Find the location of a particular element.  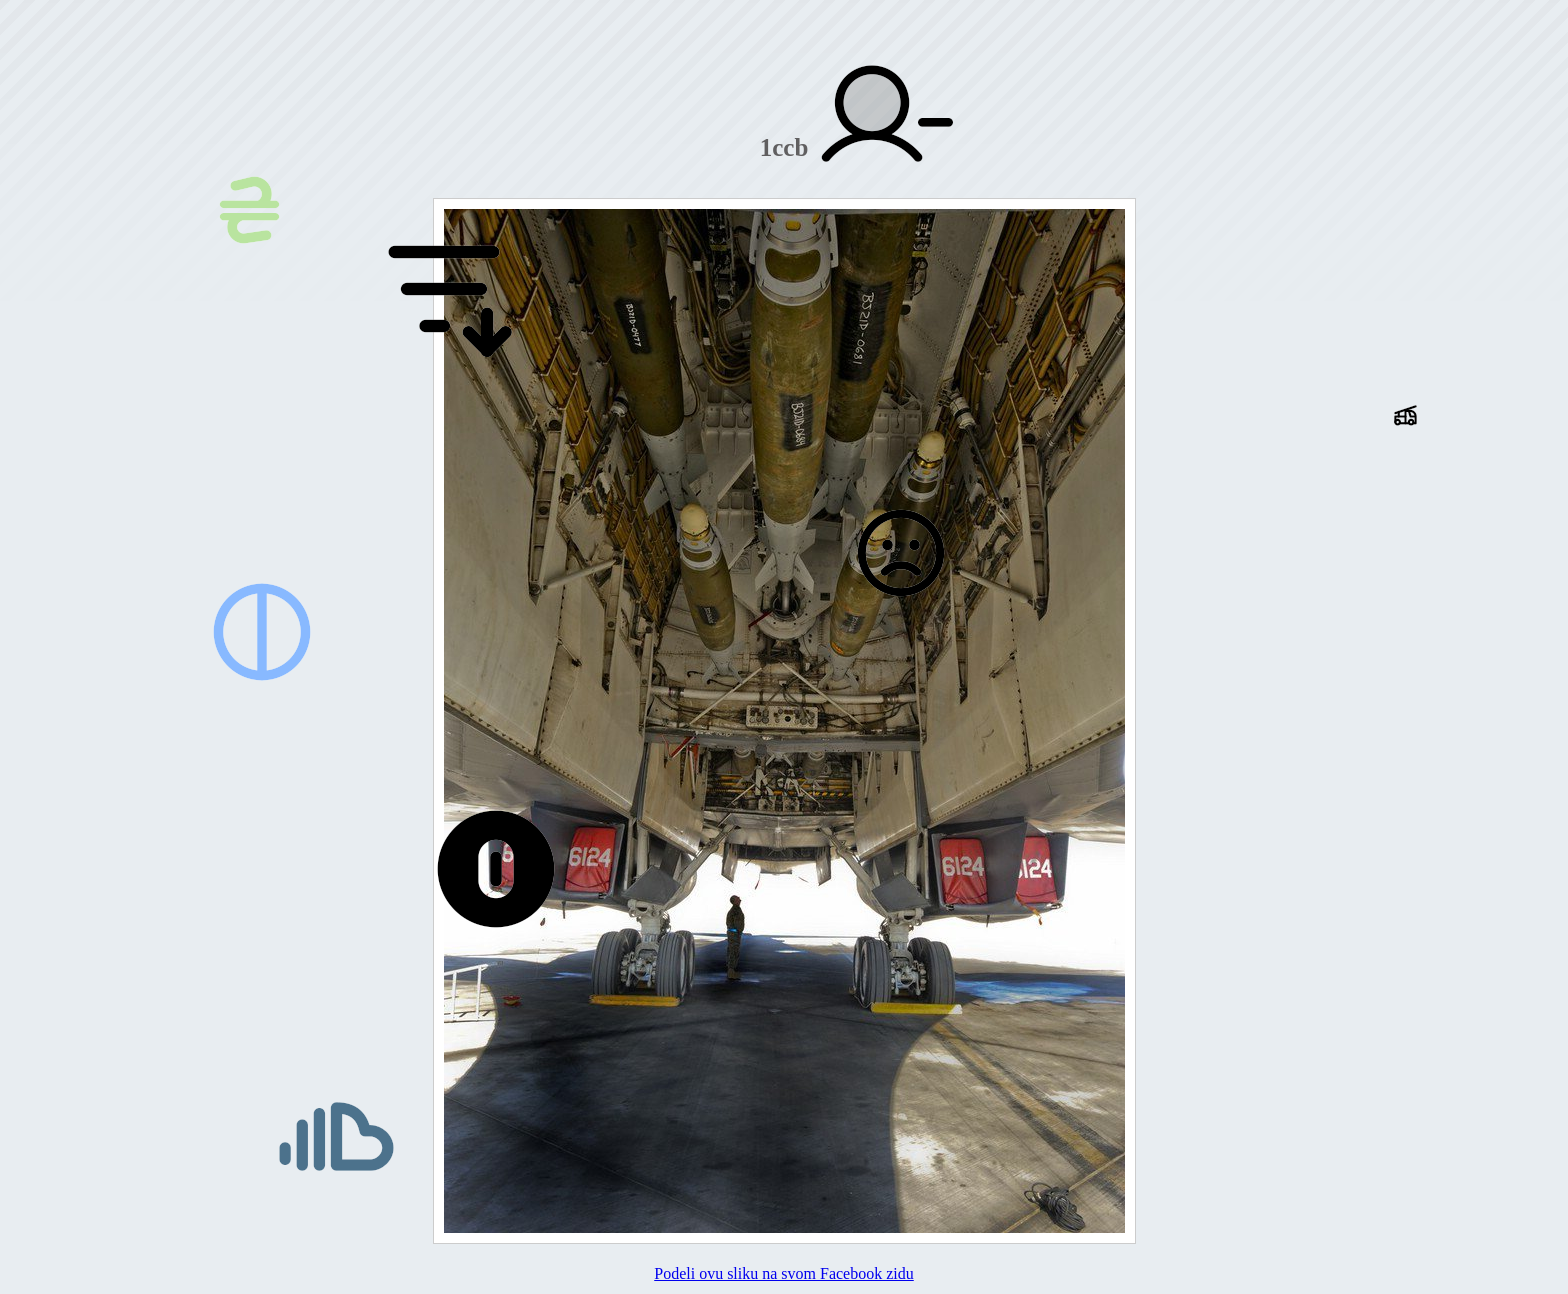

toggle between light and dark mode is located at coordinates (262, 632).